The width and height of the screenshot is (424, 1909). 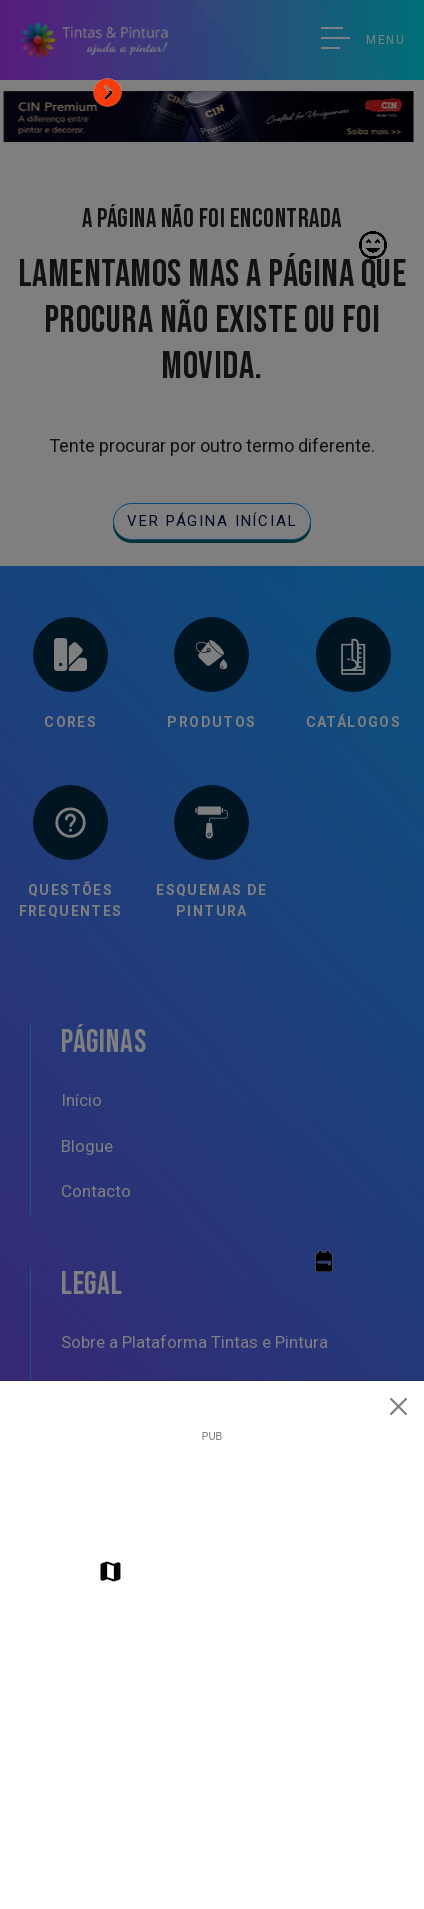 What do you see at coordinates (107, 92) in the screenshot?
I see `go to next item or step` at bounding box center [107, 92].